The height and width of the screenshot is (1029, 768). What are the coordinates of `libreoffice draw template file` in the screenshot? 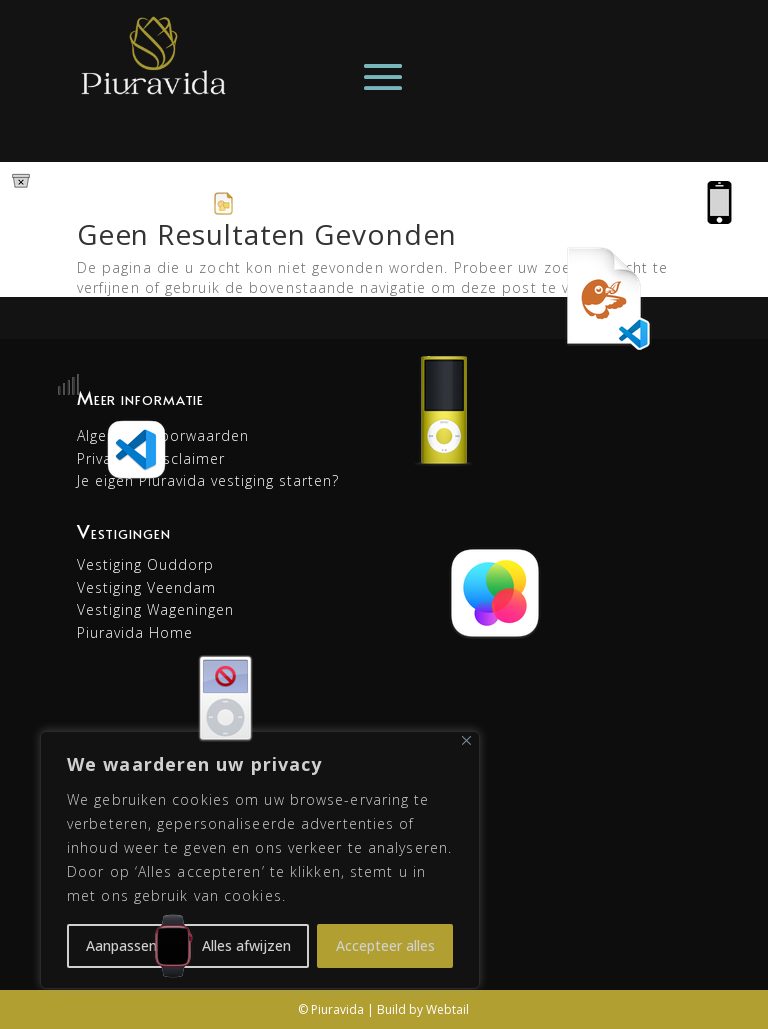 It's located at (223, 203).